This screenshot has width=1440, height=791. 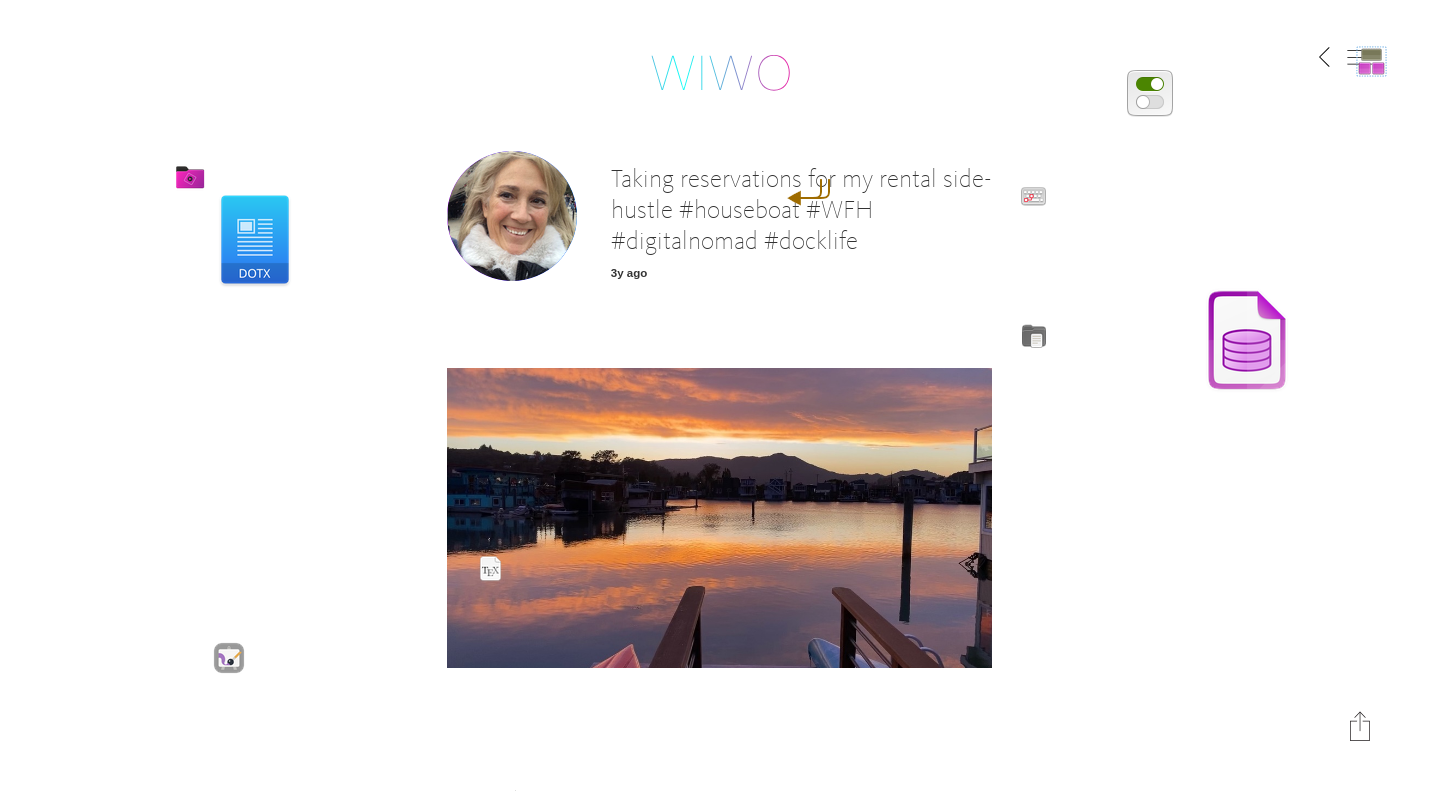 I want to click on open a database template file, so click(x=1247, y=340).